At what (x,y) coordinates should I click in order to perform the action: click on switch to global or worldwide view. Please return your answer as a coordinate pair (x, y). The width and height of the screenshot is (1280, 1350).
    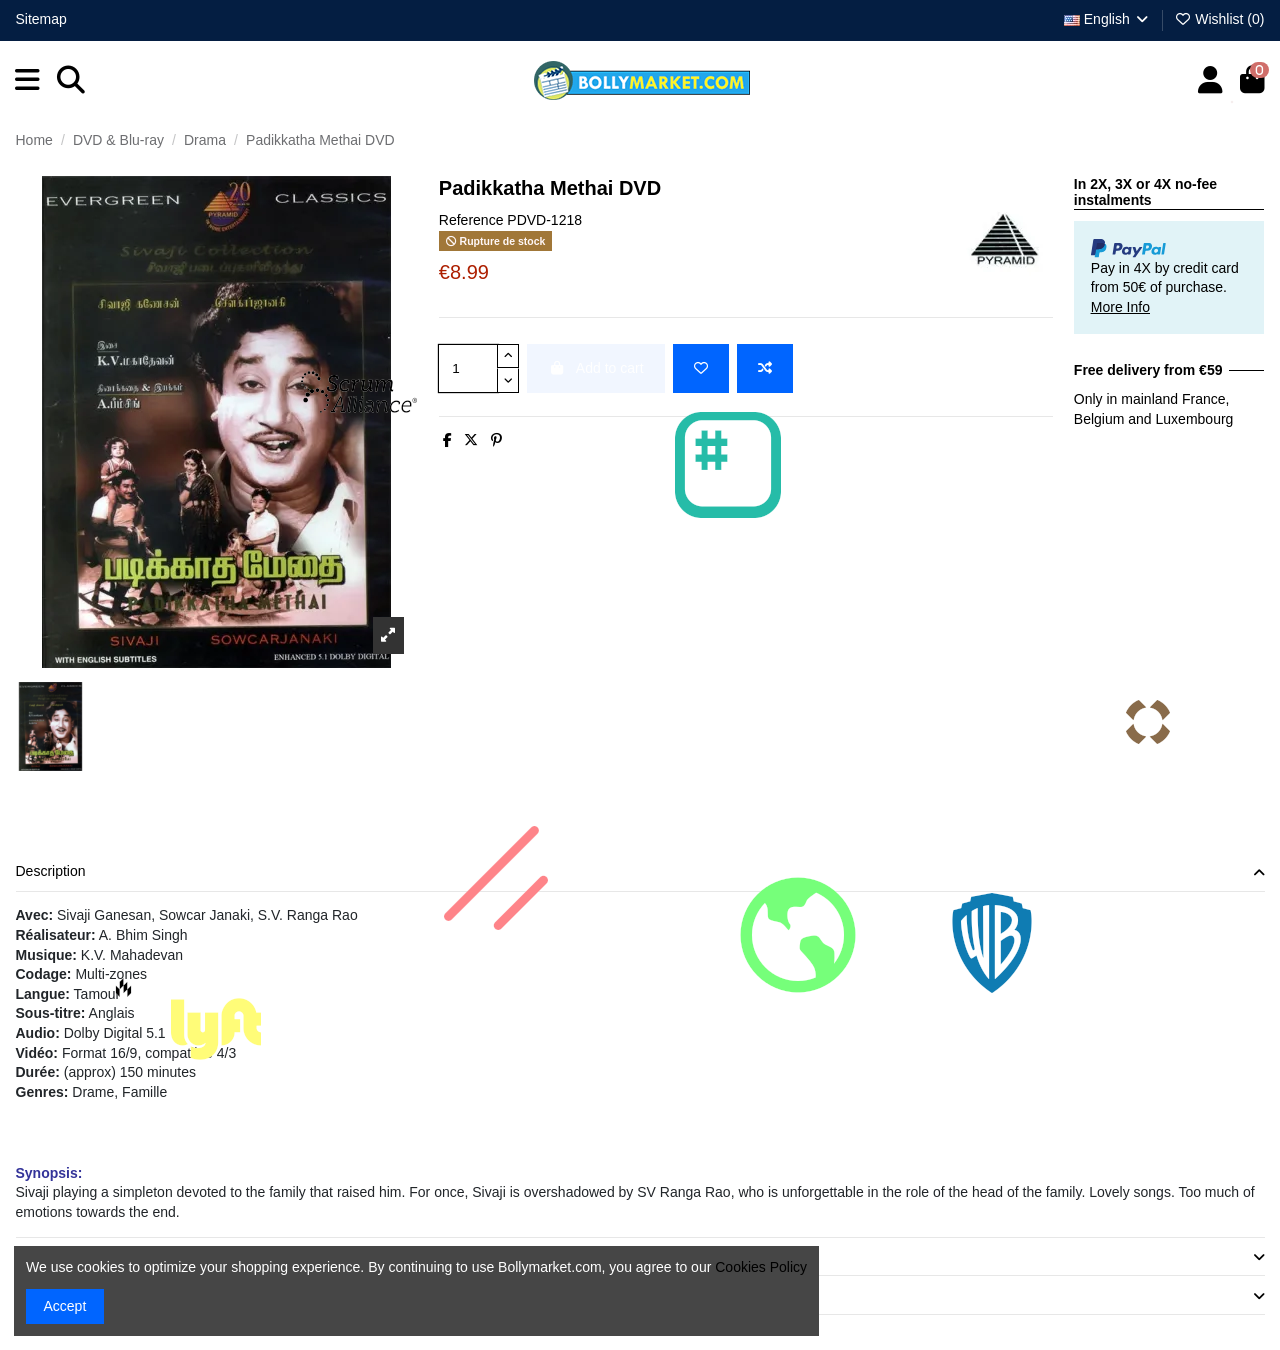
    Looking at the image, I should click on (798, 935).